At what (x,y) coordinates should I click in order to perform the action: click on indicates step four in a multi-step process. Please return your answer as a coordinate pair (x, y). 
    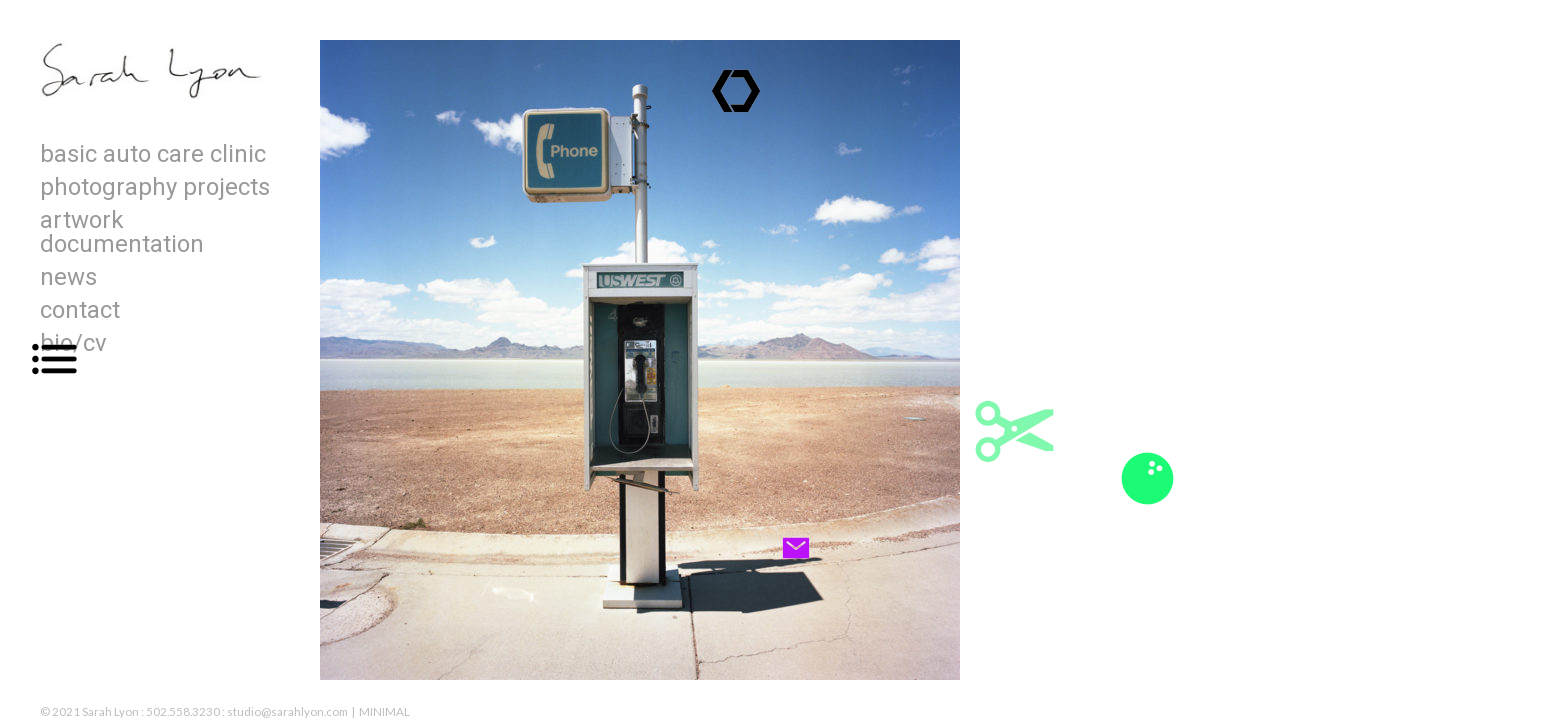
    Looking at the image, I should click on (613, 315).